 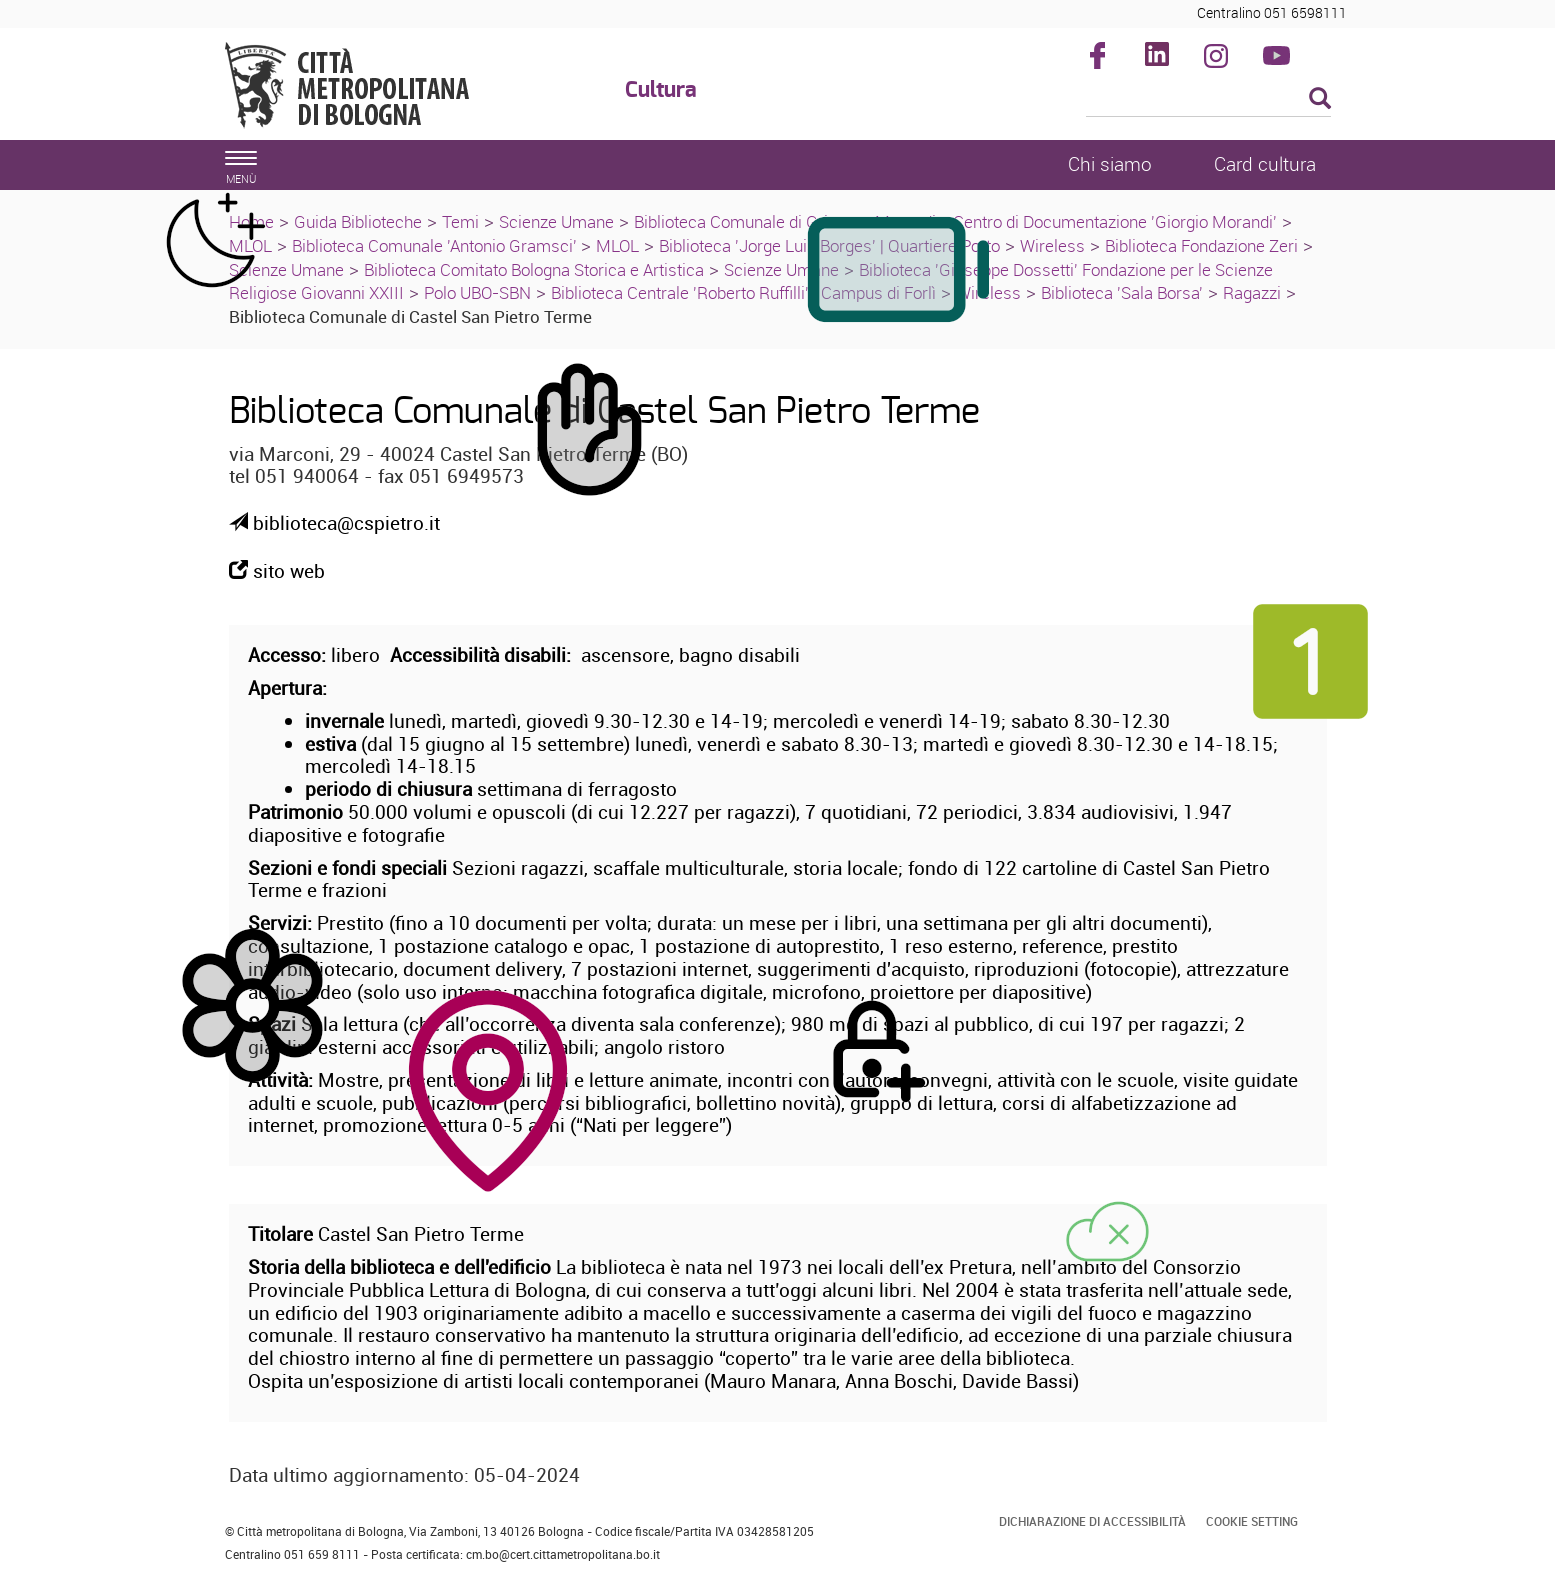 What do you see at coordinates (895, 269) in the screenshot?
I see `indicates battery is empty or depleted` at bounding box center [895, 269].